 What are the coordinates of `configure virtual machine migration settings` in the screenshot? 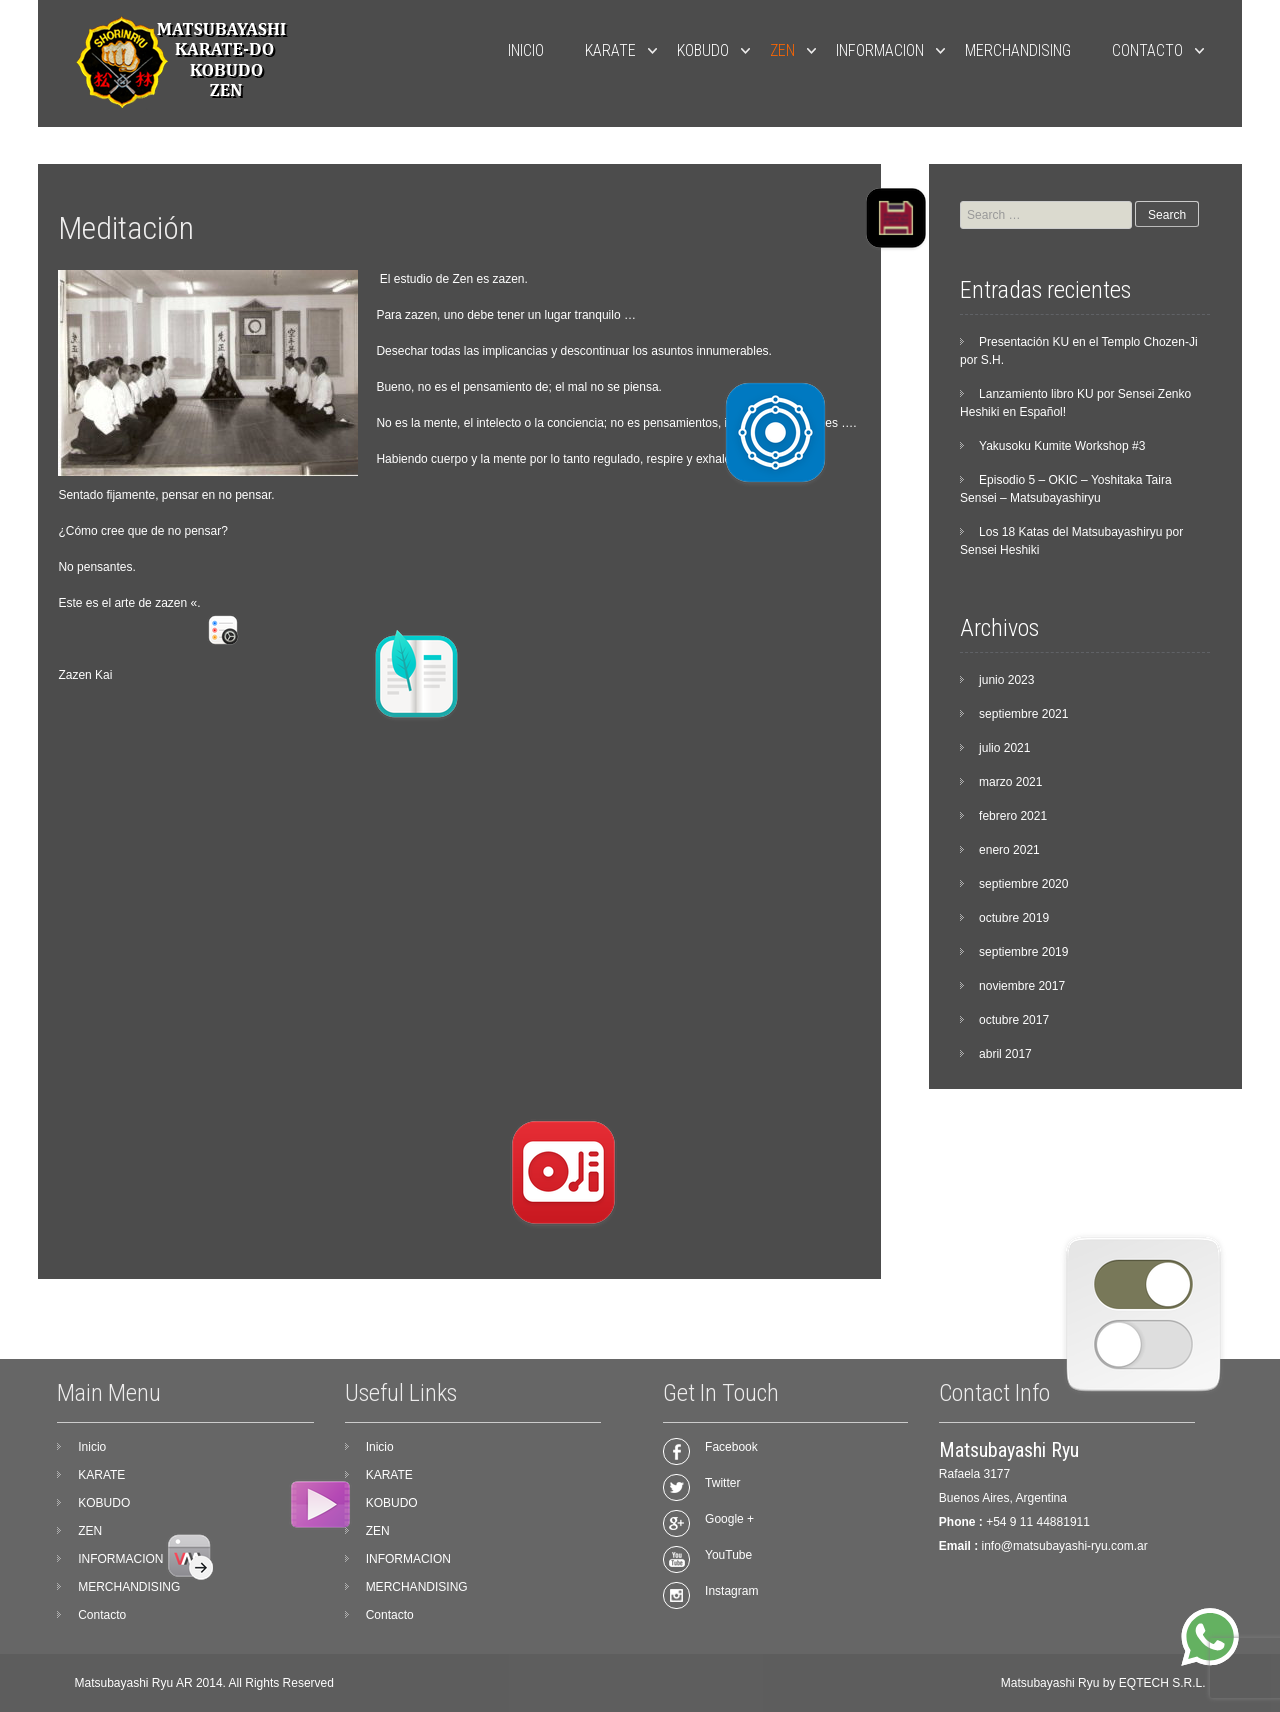 It's located at (189, 1556).